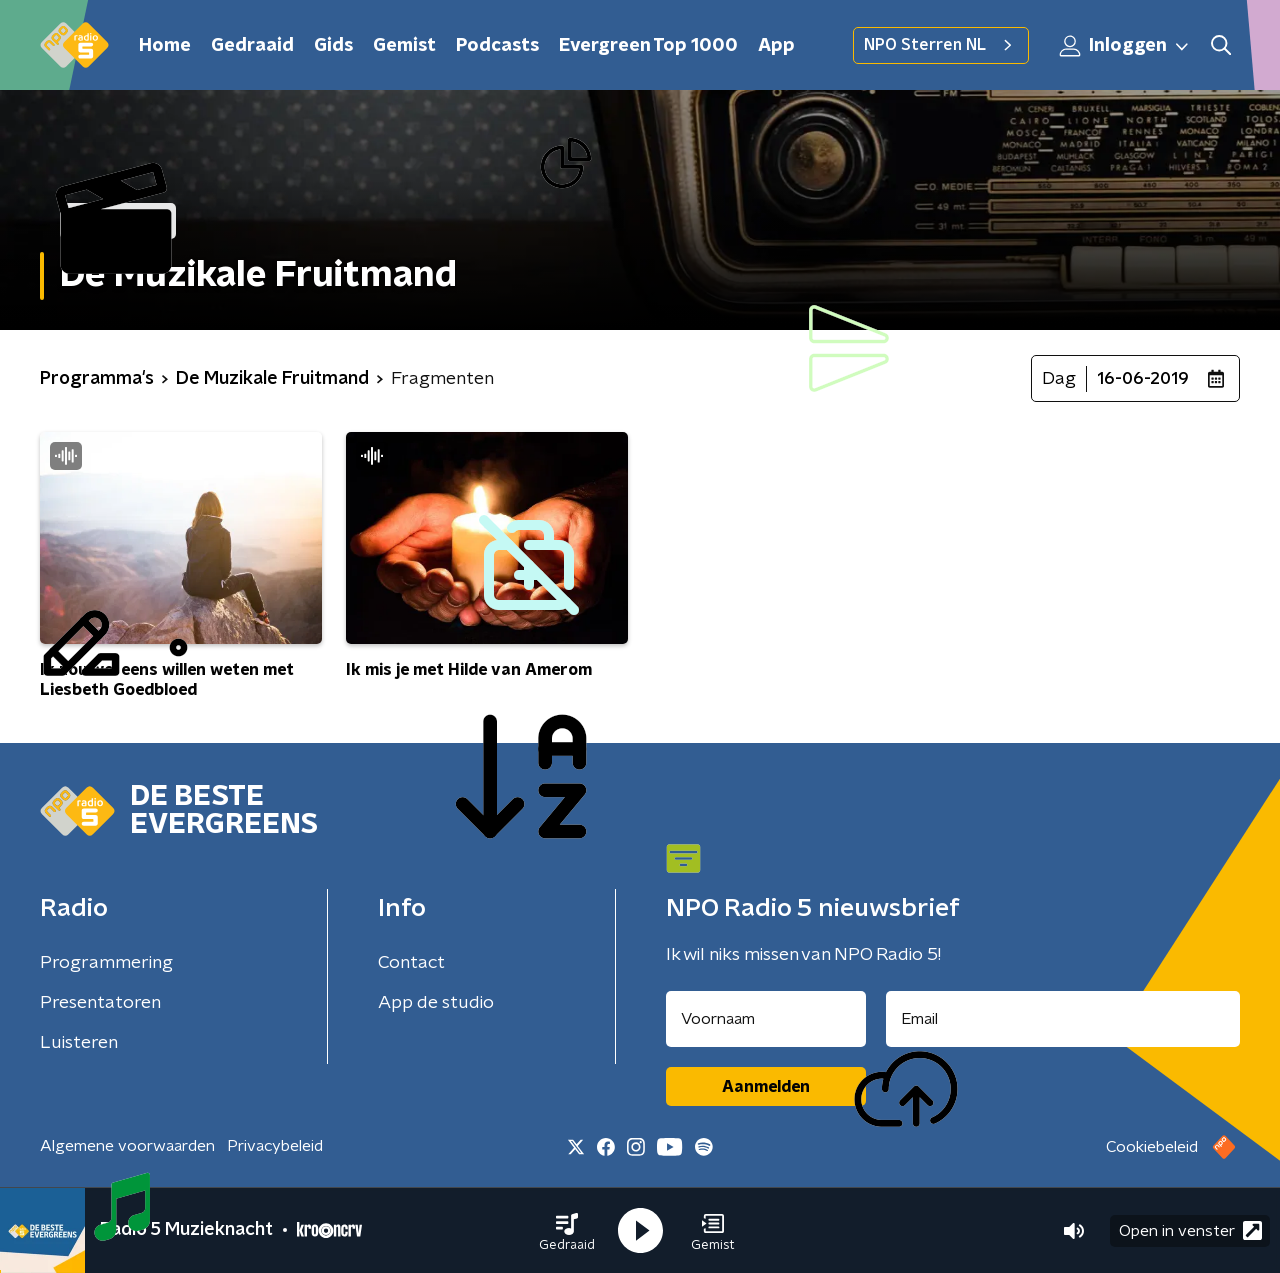 Image resolution: width=1280 pixels, height=1273 pixels. What do you see at coordinates (529, 565) in the screenshot?
I see `first aid or medical services unavailable` at bounding box center [529, 565].